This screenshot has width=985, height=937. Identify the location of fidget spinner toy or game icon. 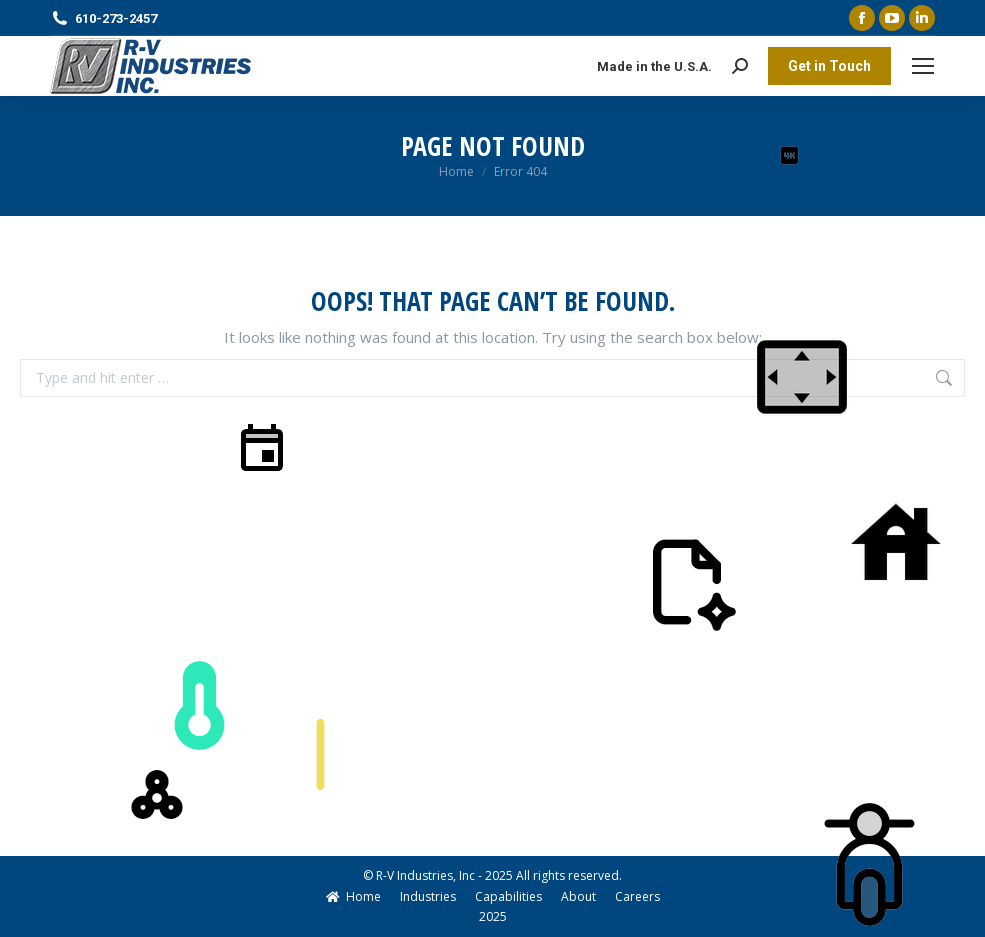
(157, 798).